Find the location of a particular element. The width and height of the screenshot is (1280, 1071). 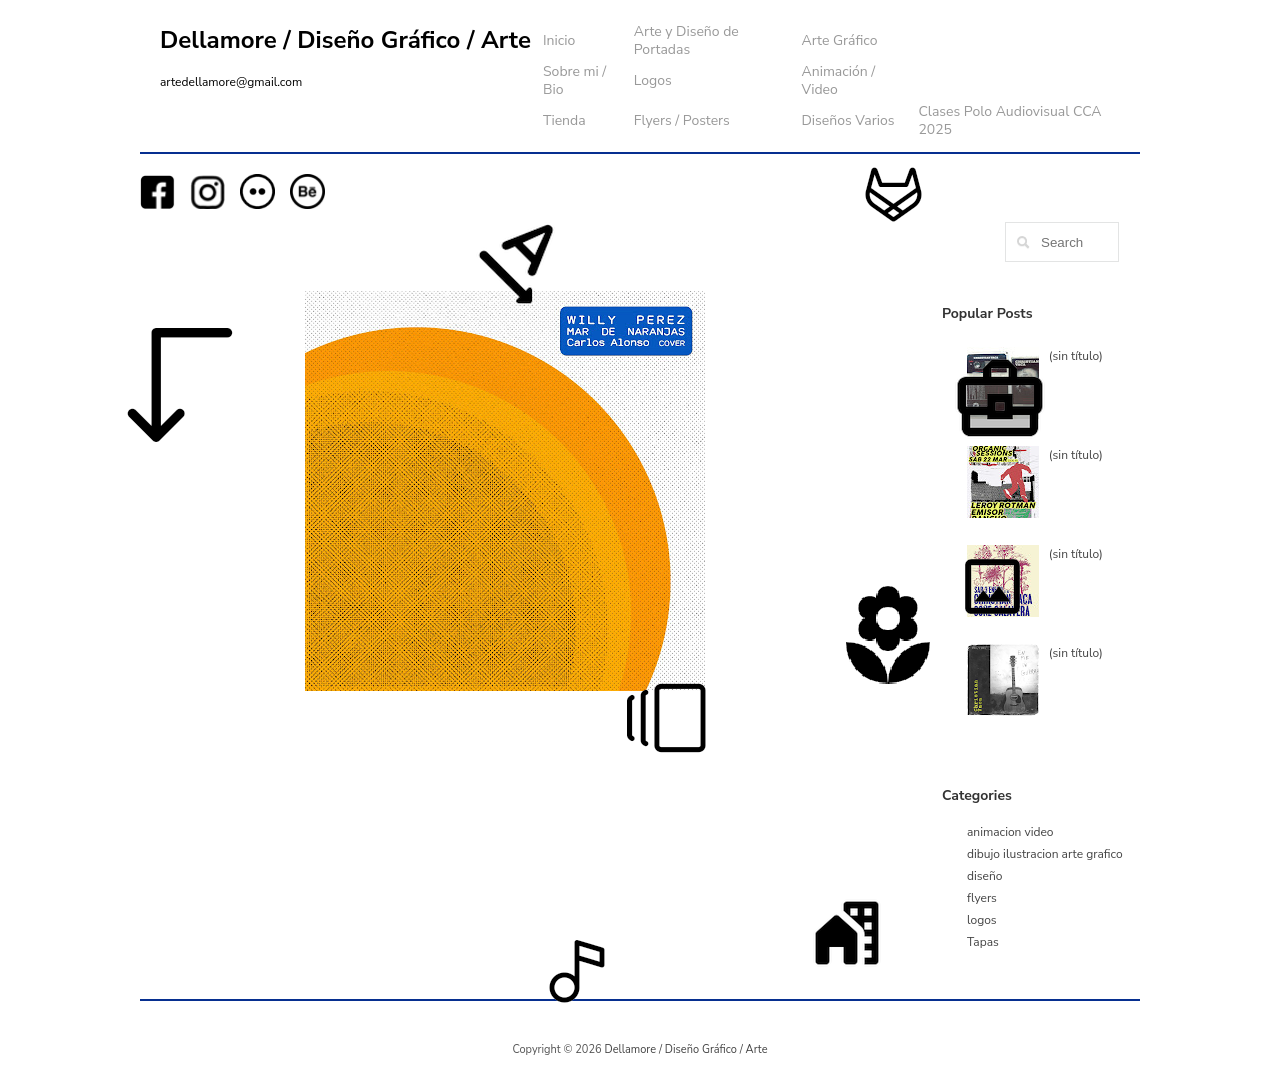

play or access music is located at coordinates (577, 970).